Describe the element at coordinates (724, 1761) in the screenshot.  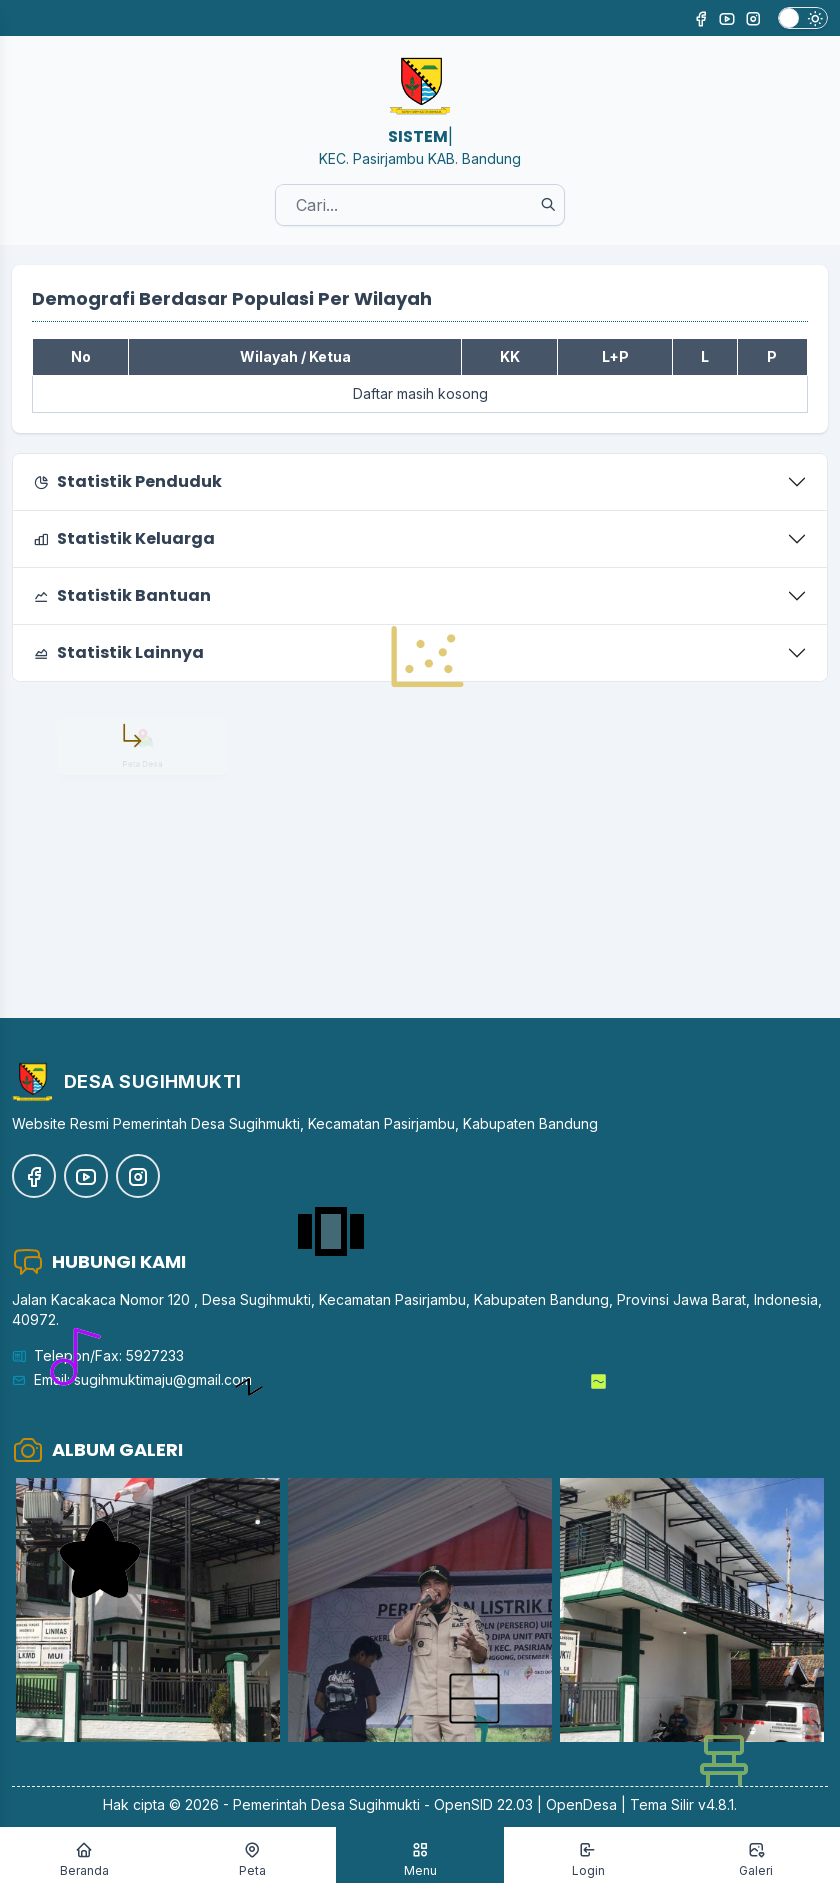
I see `select seating or furniture options` at that location.